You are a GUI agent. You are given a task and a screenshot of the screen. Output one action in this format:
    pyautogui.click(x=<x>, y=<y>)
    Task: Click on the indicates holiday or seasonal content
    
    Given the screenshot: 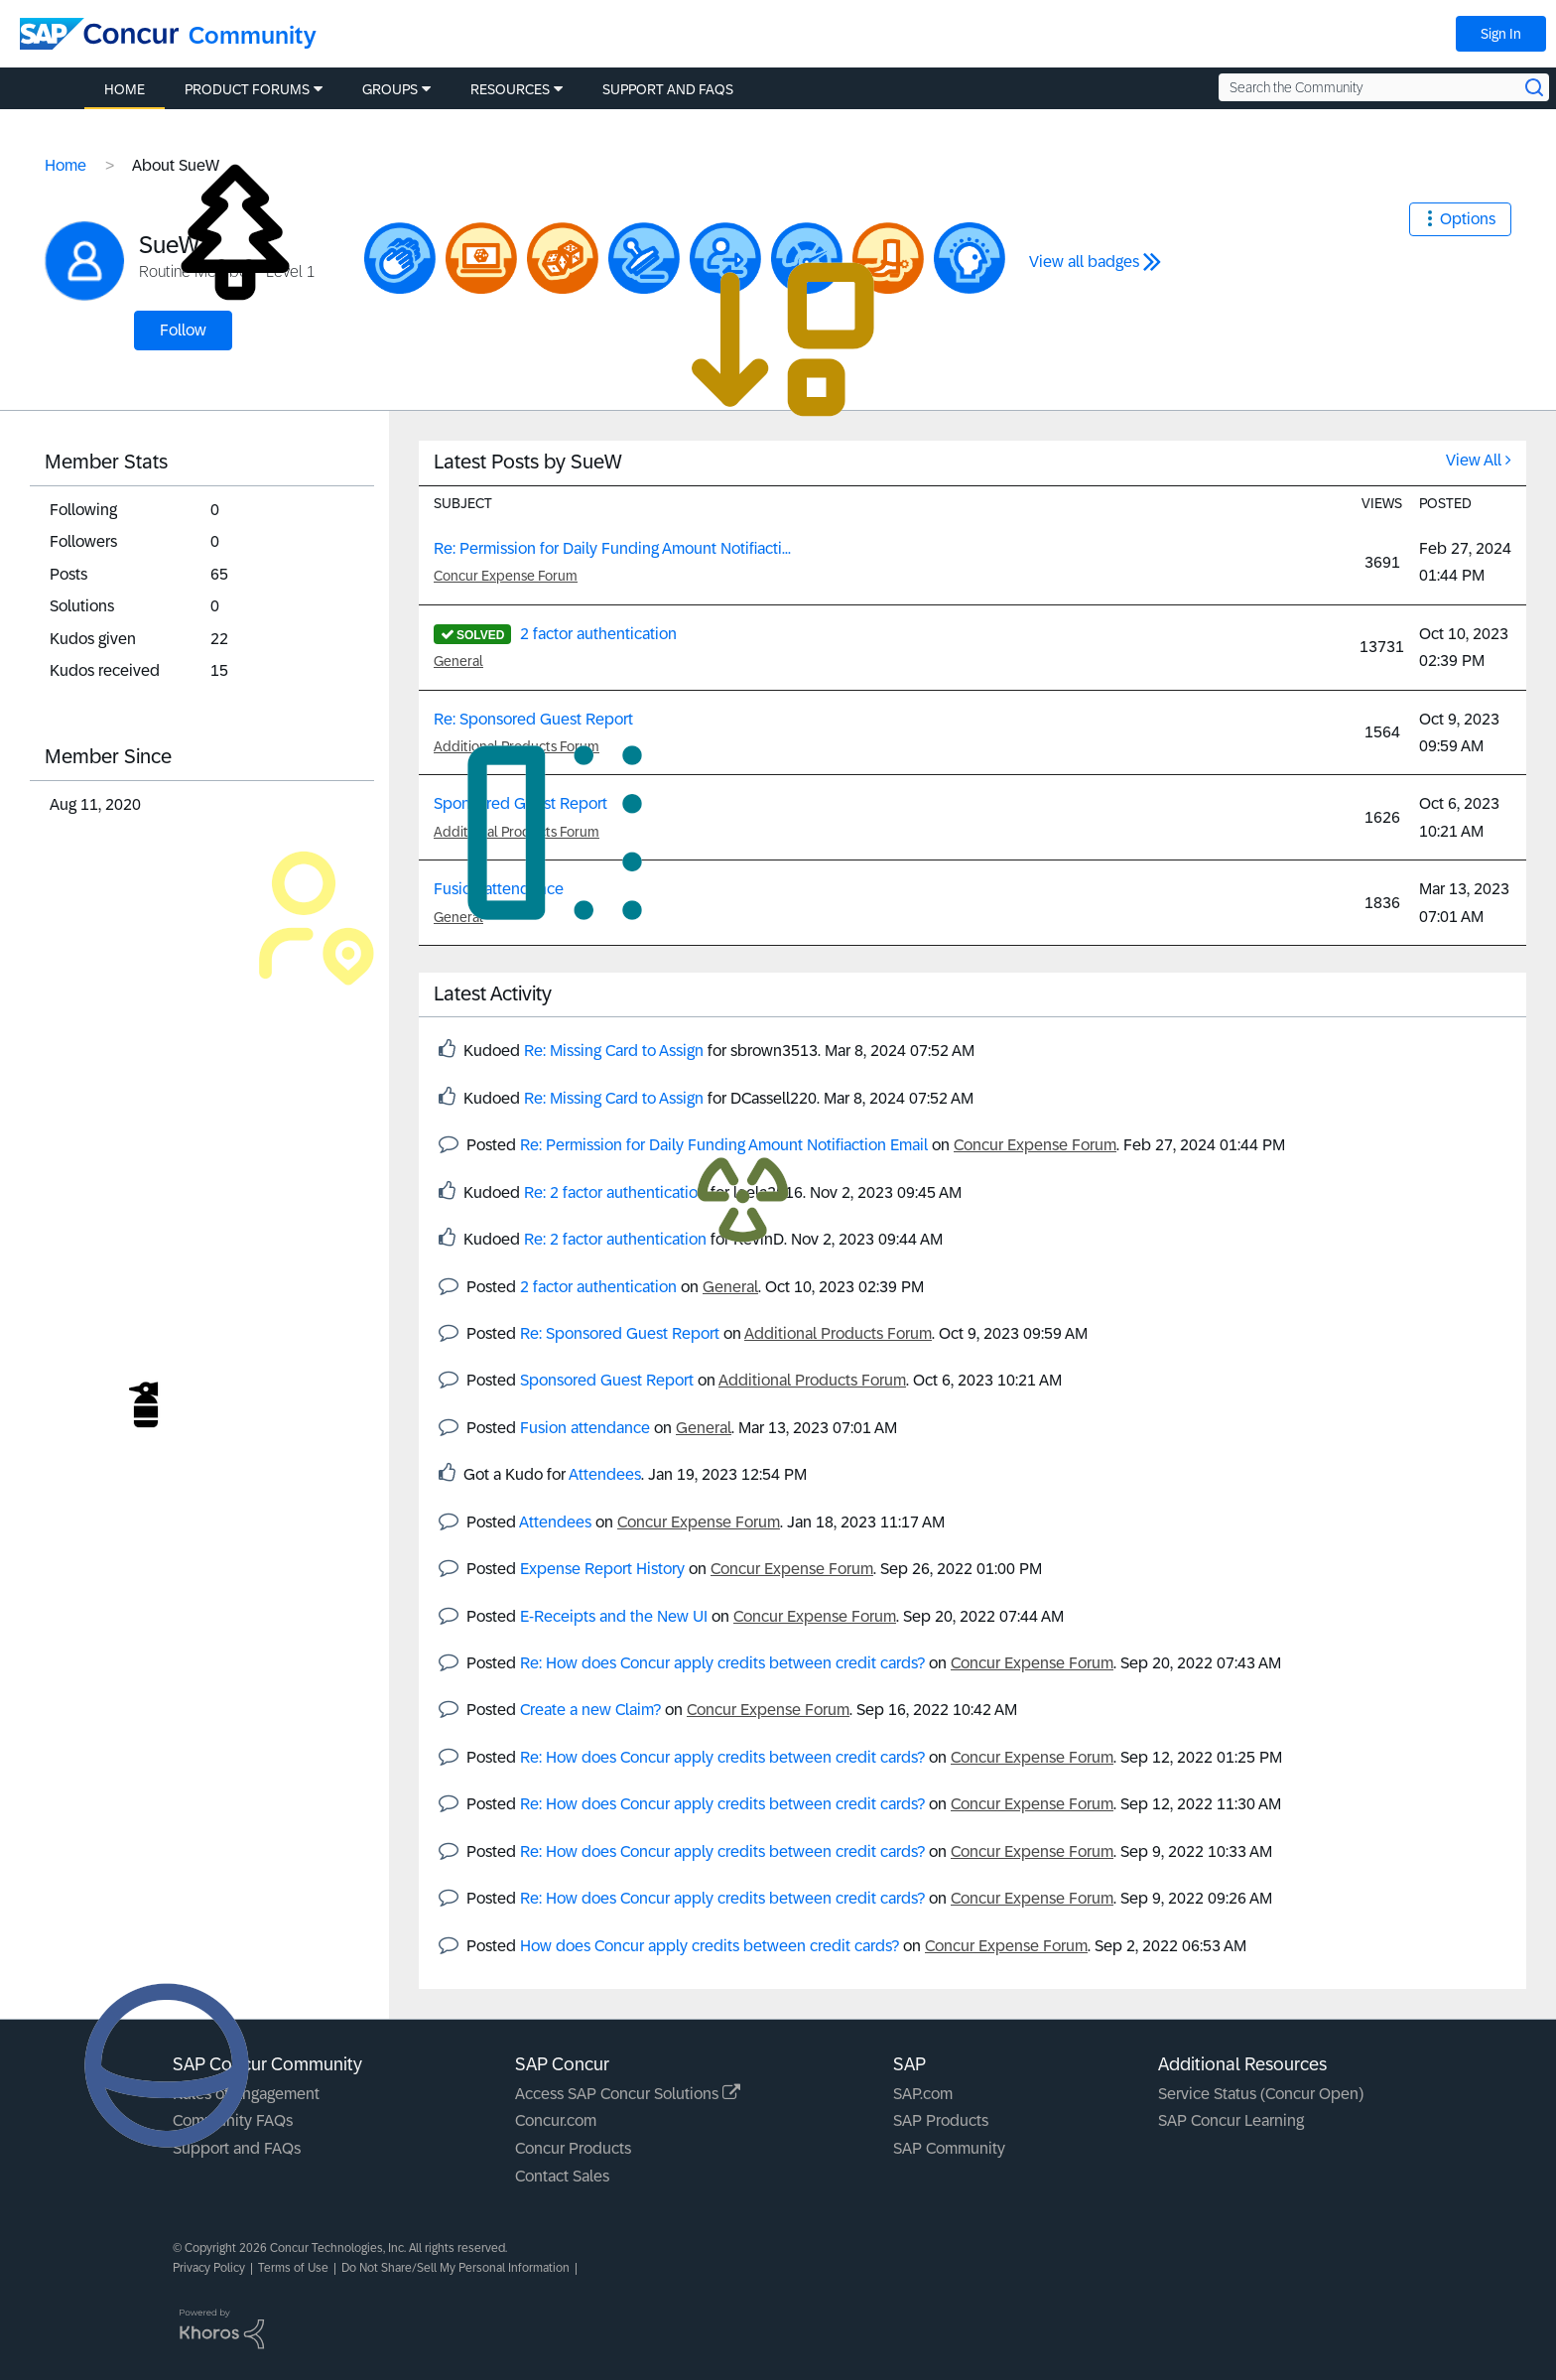 What is the action you would take?
    pyautogui.click(x=235, y=232)
    